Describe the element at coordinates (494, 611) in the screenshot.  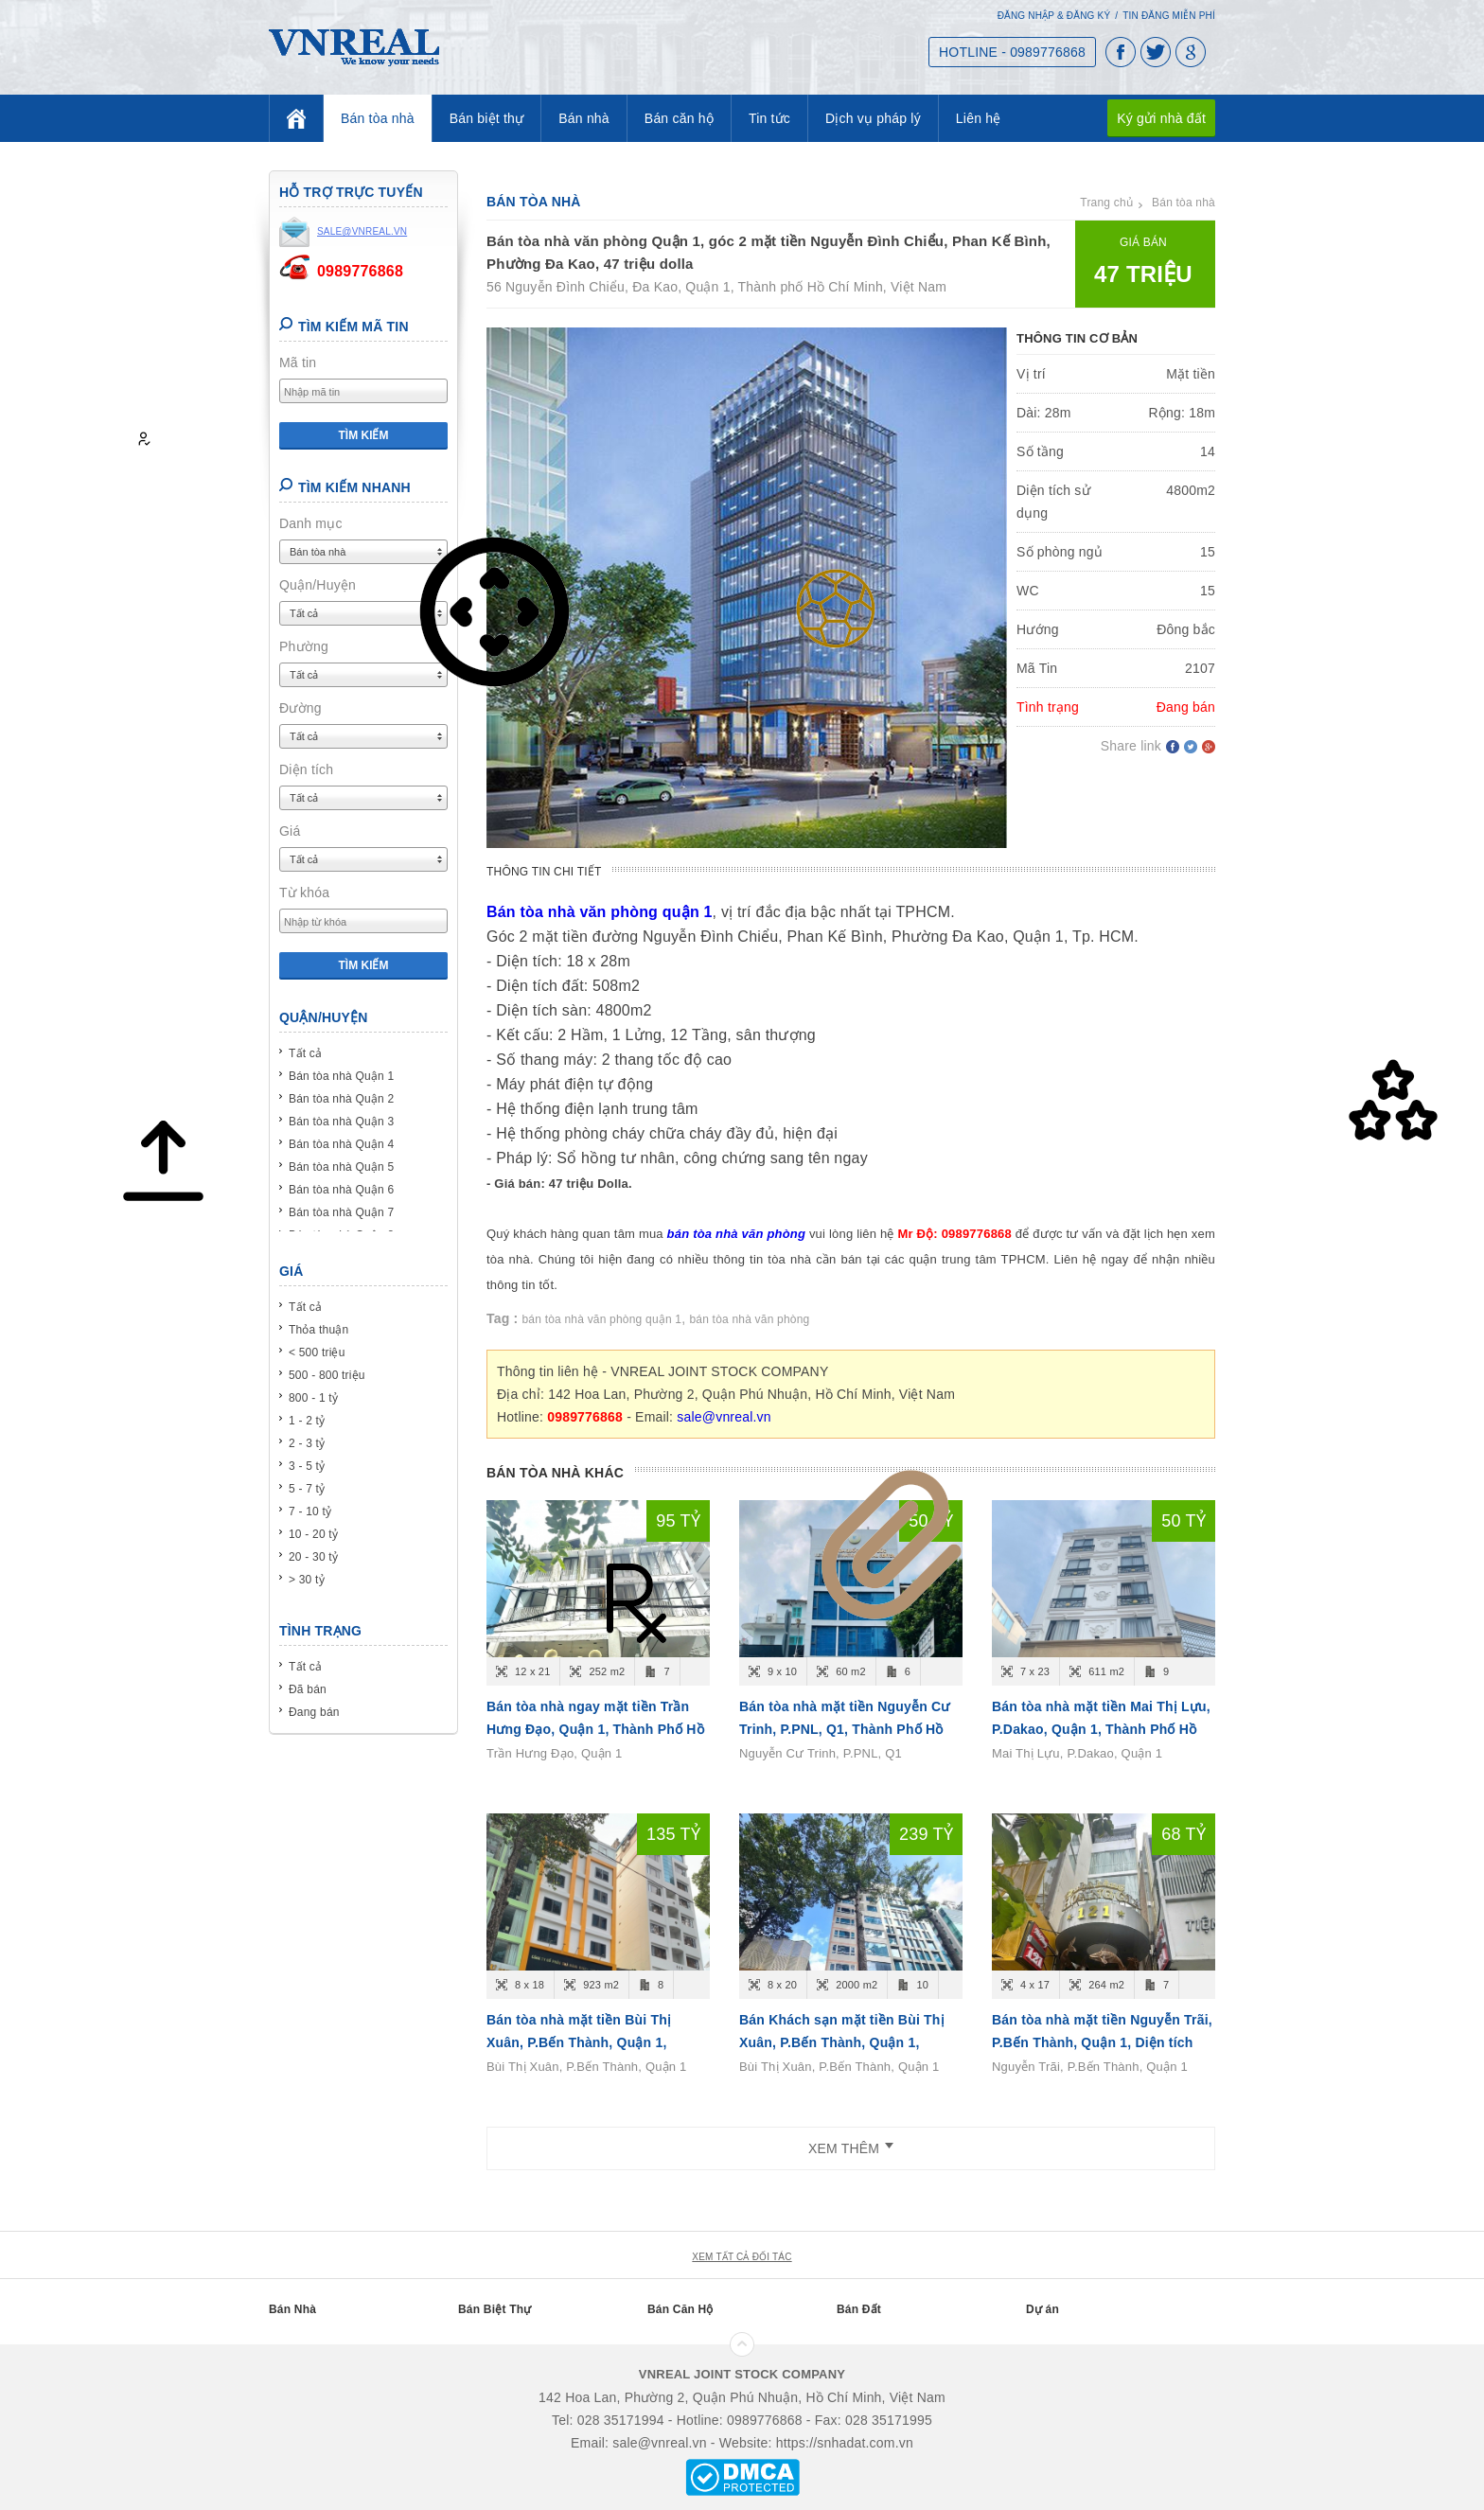
I see `navigate or pan in multiple directions` at that location.